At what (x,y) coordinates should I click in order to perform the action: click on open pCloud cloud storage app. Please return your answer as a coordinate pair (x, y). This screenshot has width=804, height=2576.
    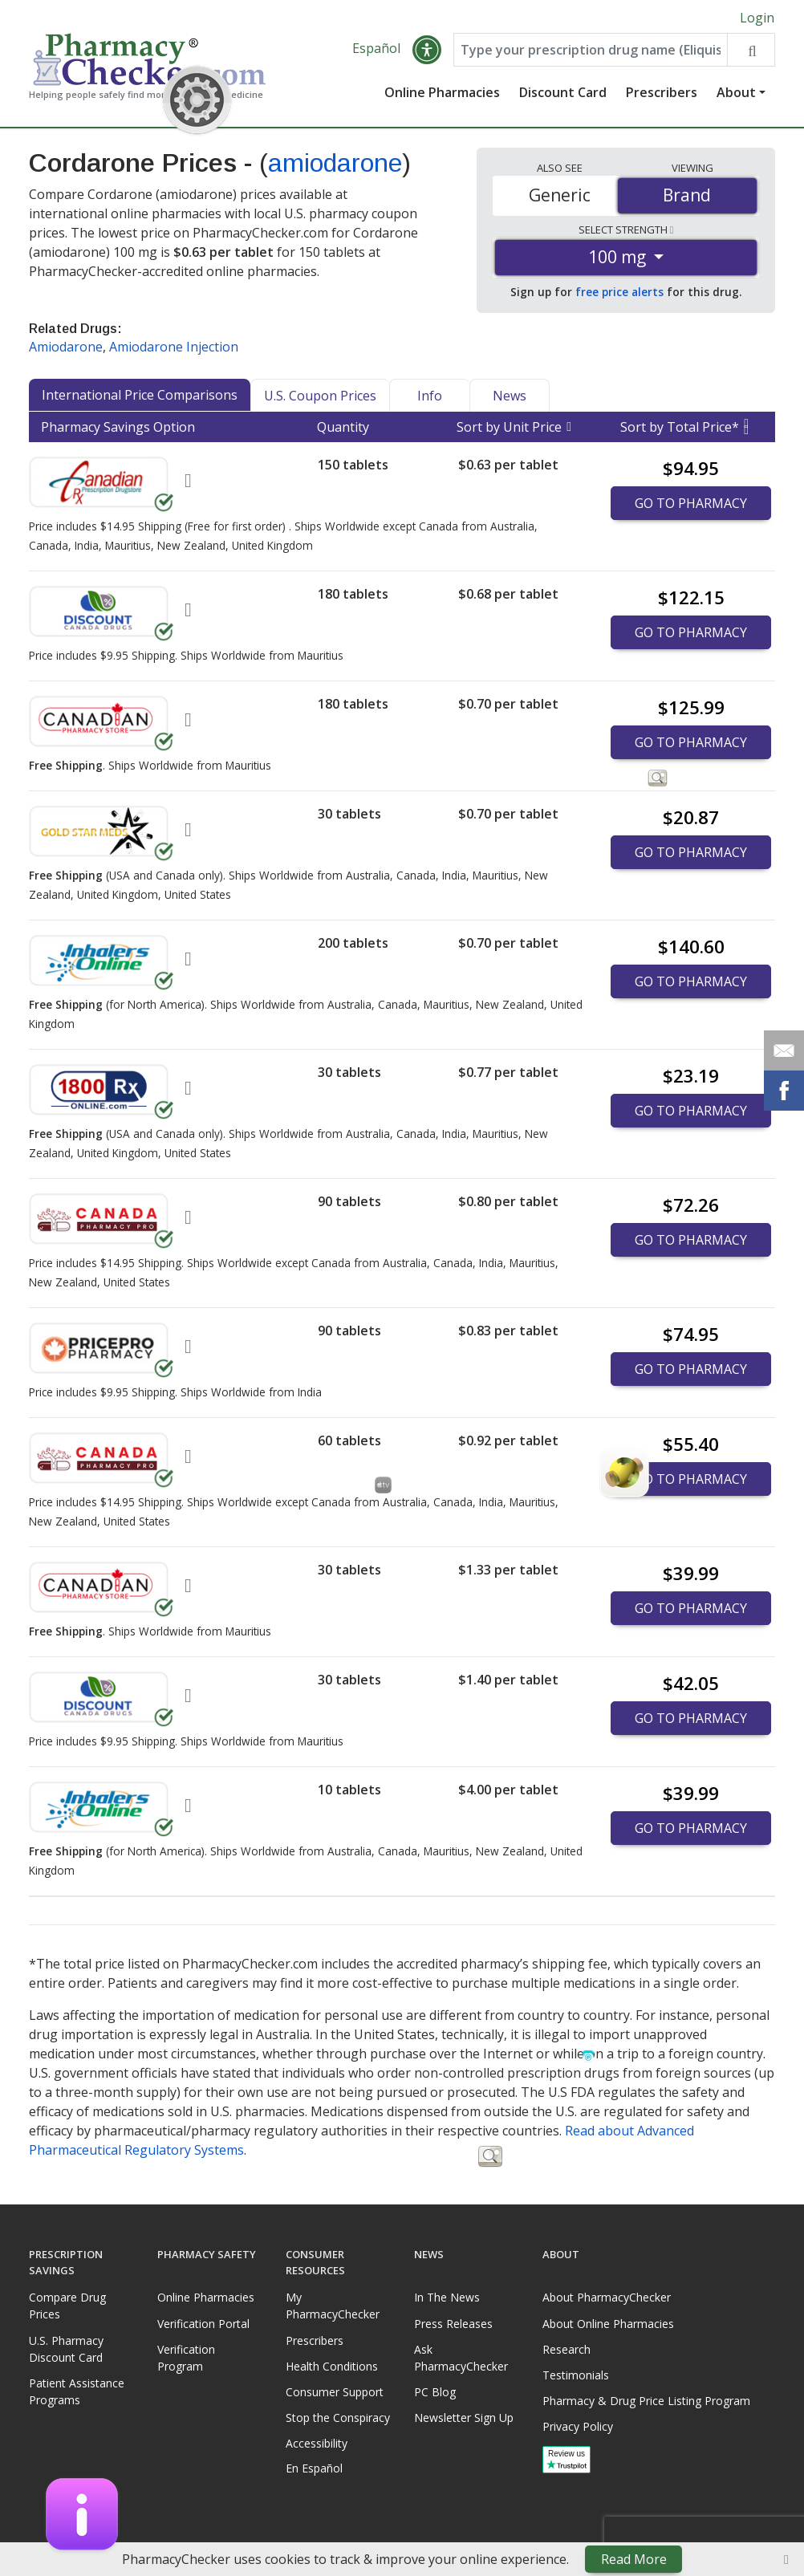
    Looking at the image, I should click on (588, 2056).